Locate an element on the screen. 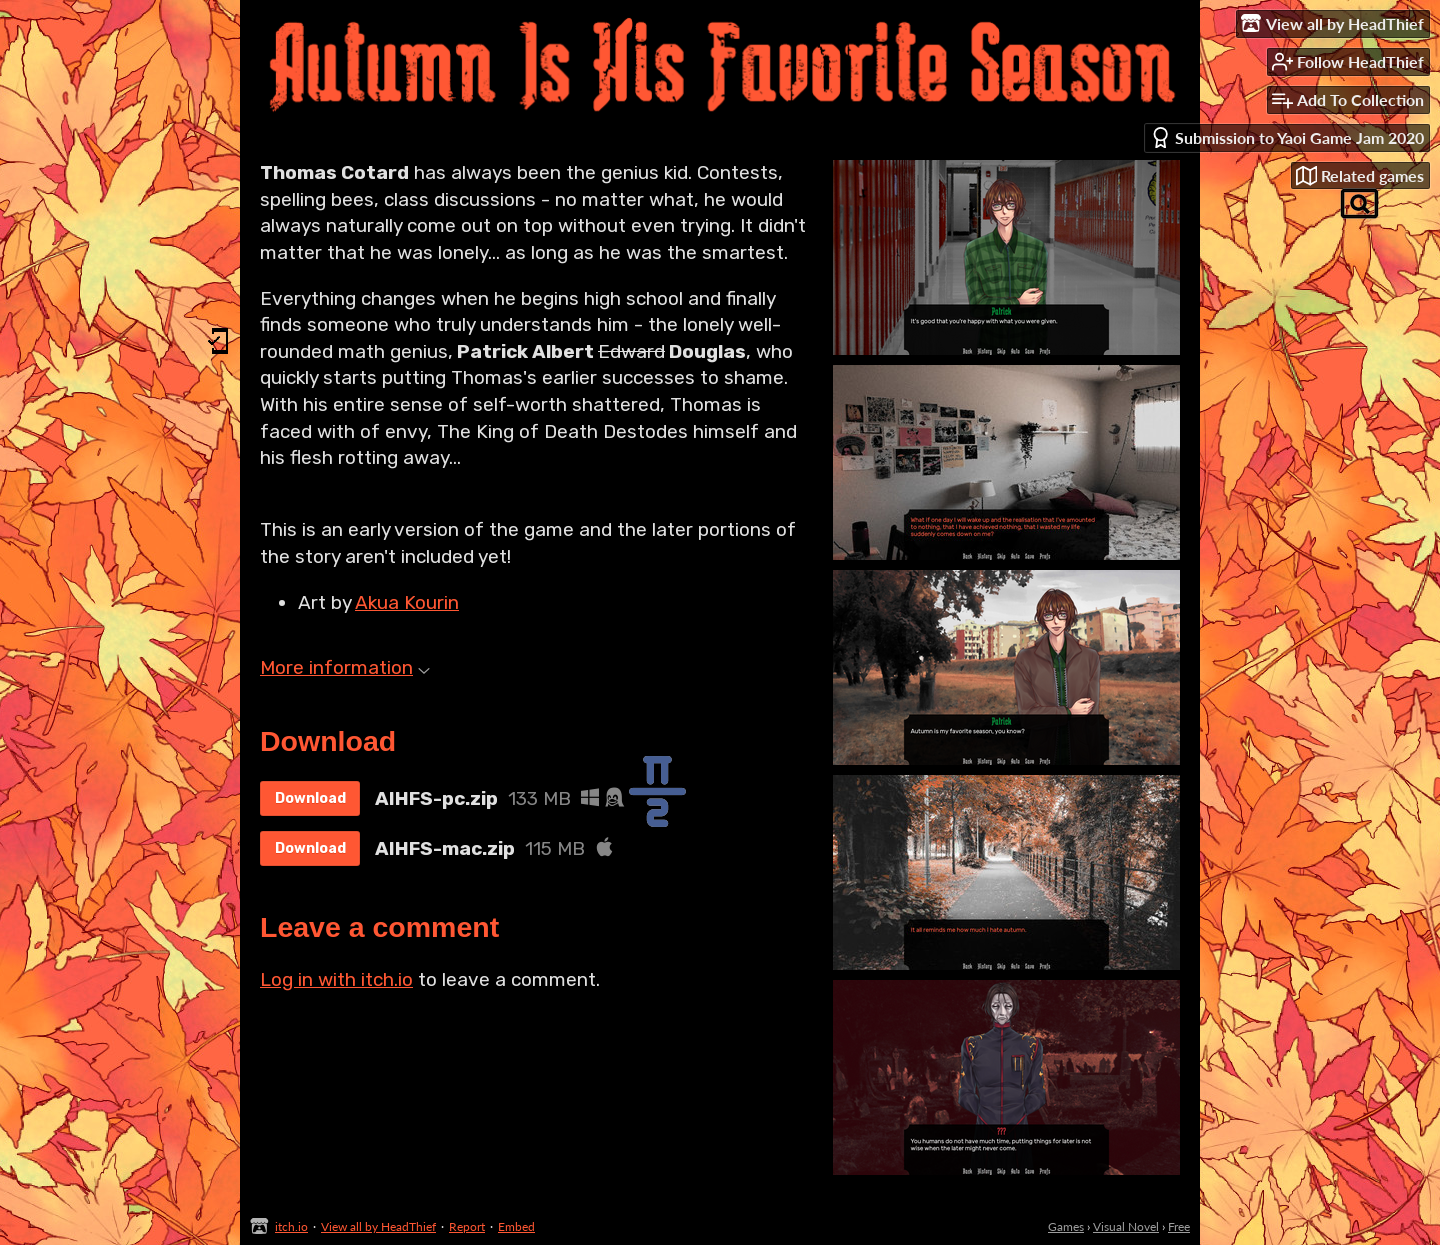 The width and height of the screenshot is (1440, 1245). indicates mobile-optimized or responsive content is located at coordinates (218, 341).